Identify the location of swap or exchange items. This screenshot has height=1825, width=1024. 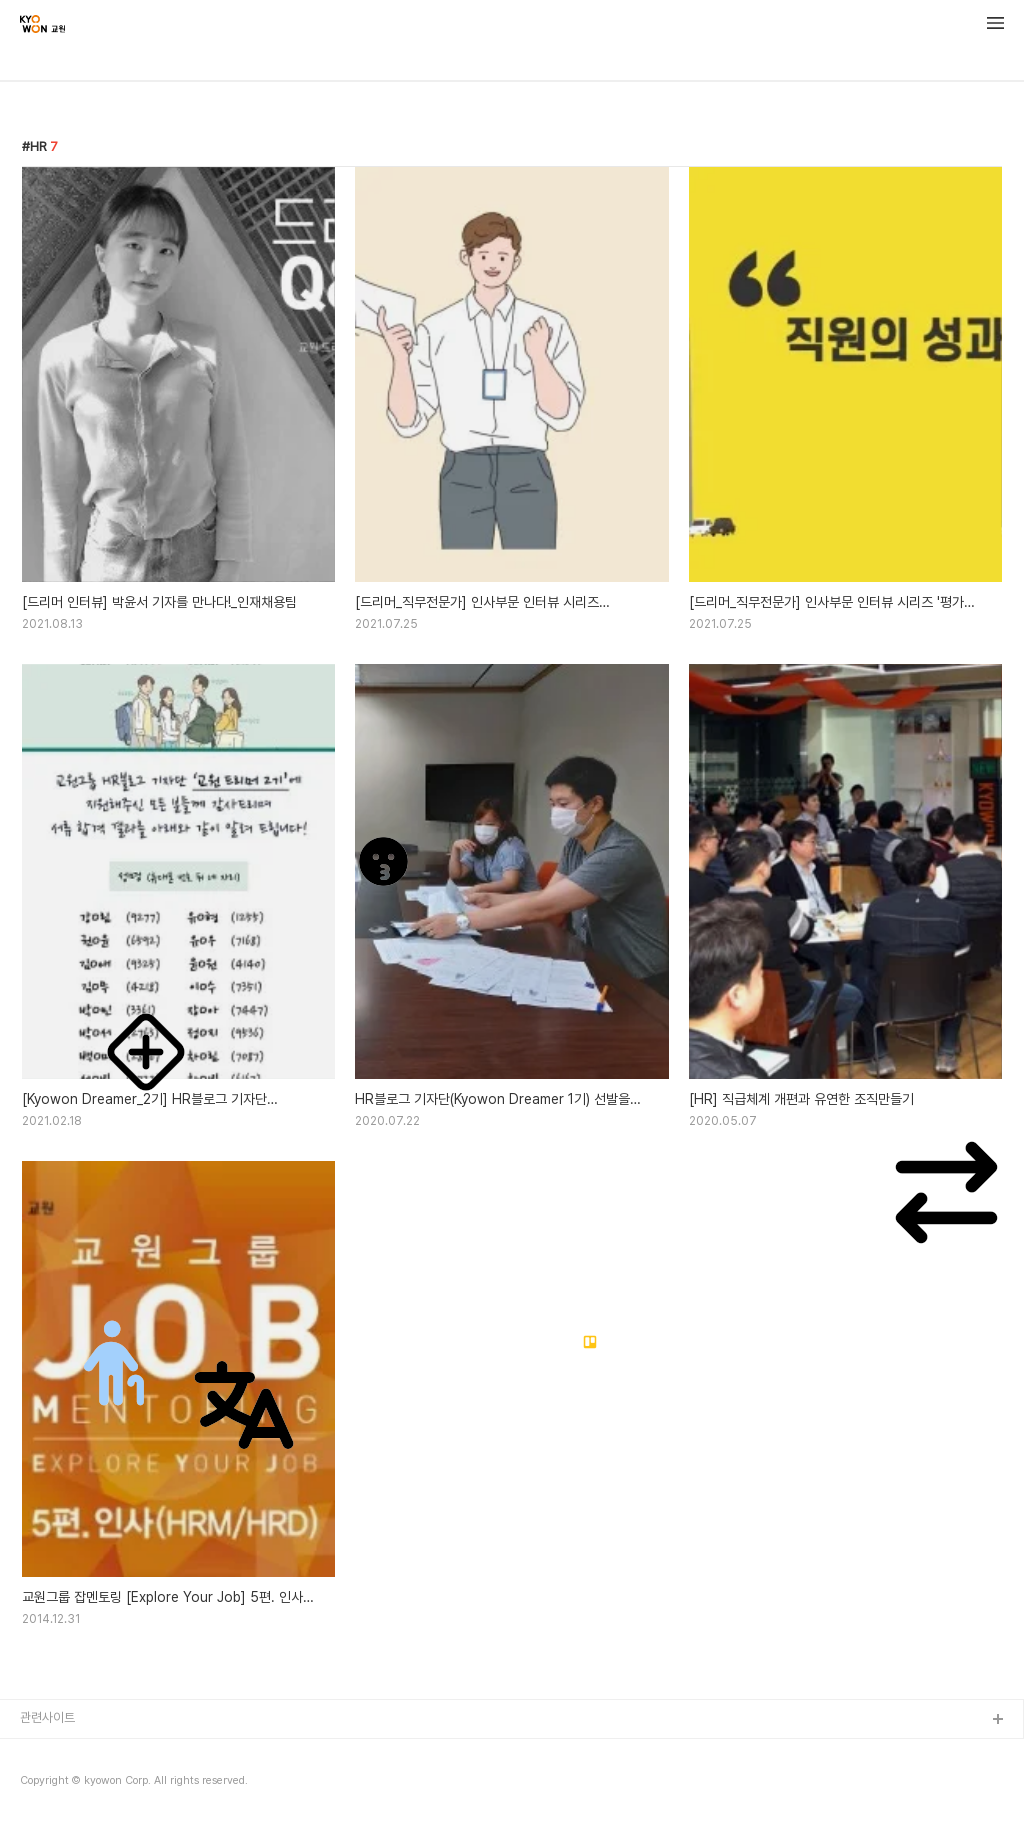
(946, 1192).